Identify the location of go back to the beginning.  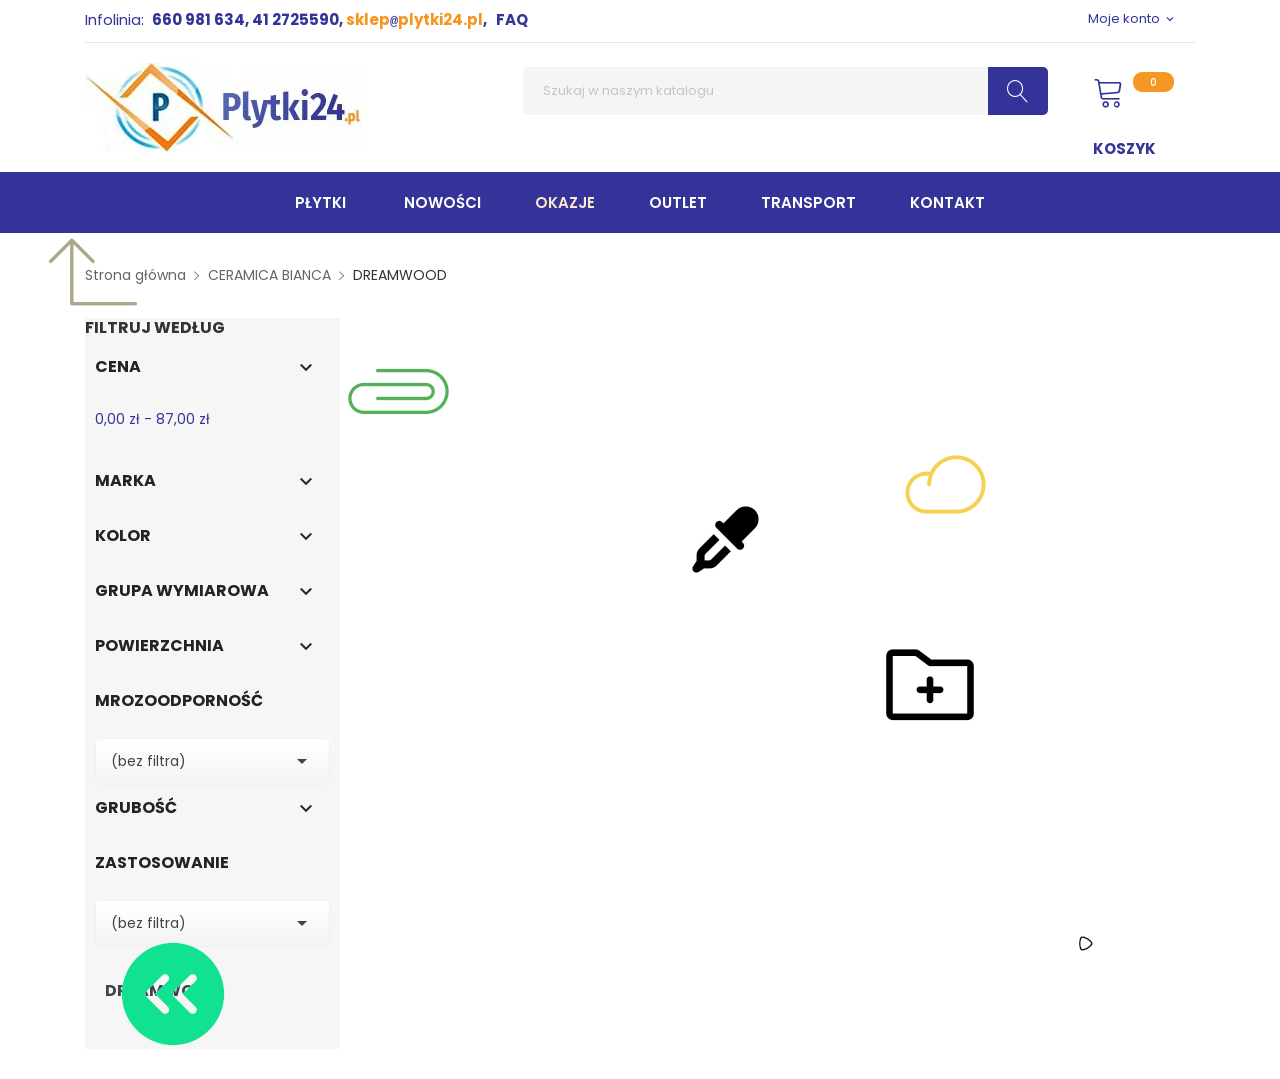
(173, 994).